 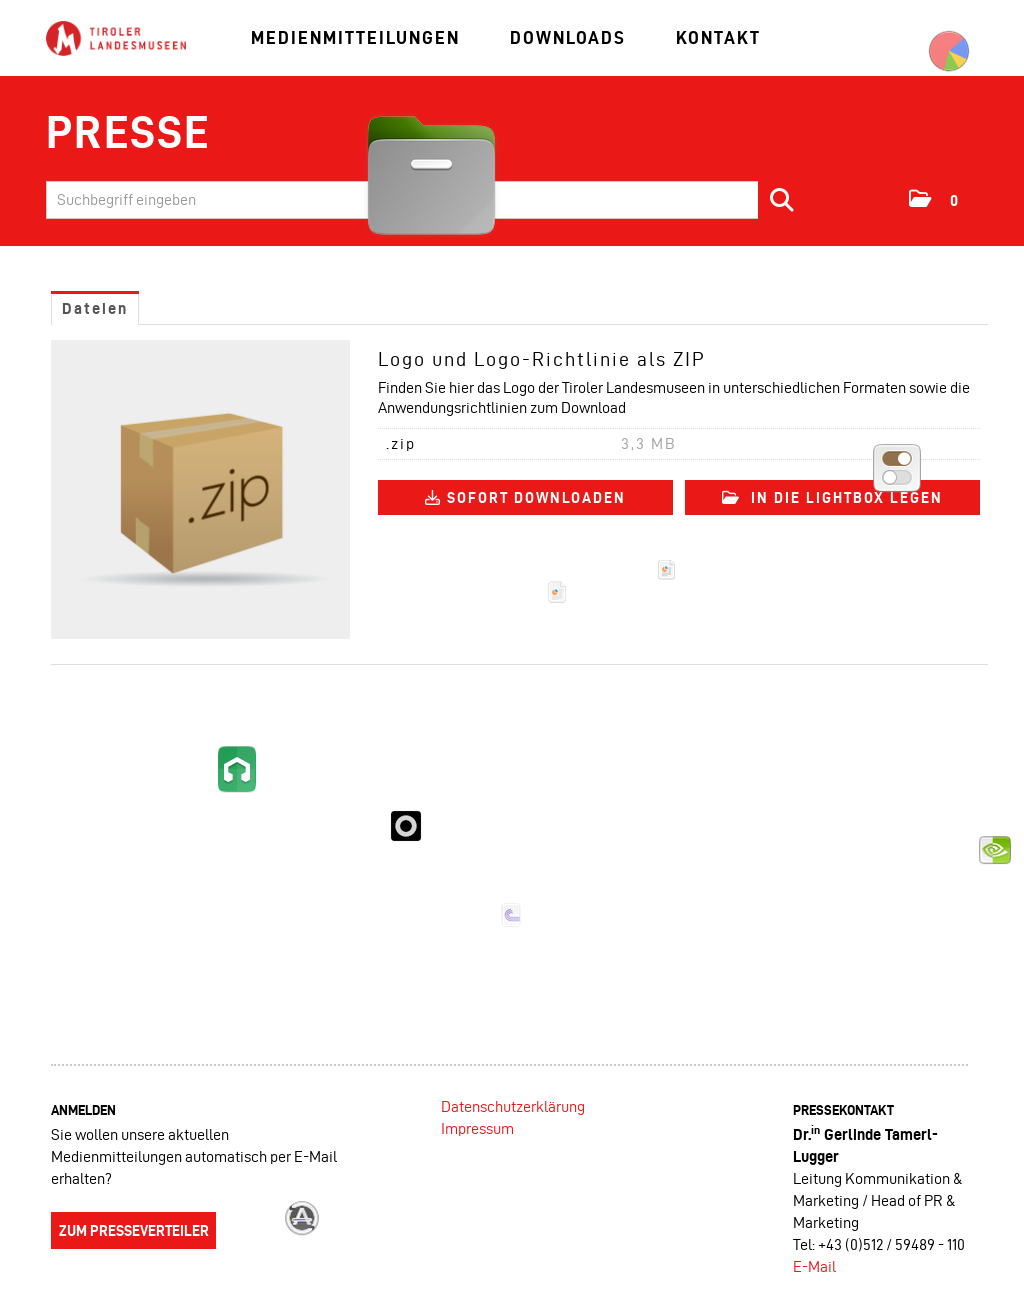 I want to click on open disk usage analyzer app, so click(x=949, y=51).